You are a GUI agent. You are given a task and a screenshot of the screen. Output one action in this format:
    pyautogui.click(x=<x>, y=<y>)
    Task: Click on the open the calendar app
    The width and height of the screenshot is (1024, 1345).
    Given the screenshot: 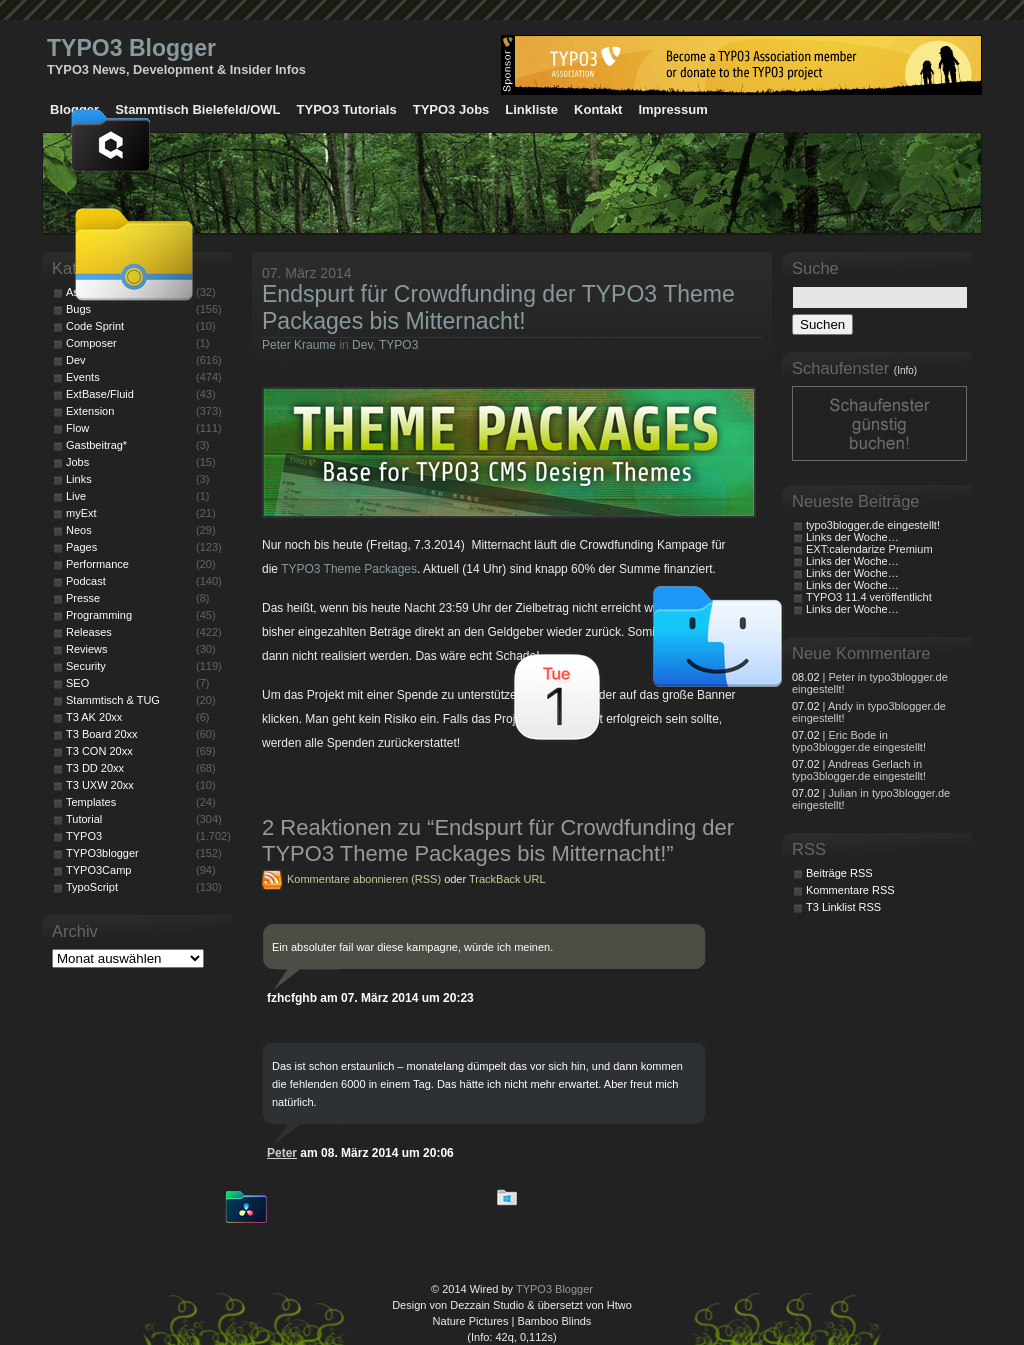 What is the action you would take?
    pyautogui.click(x=557, y=697)
    